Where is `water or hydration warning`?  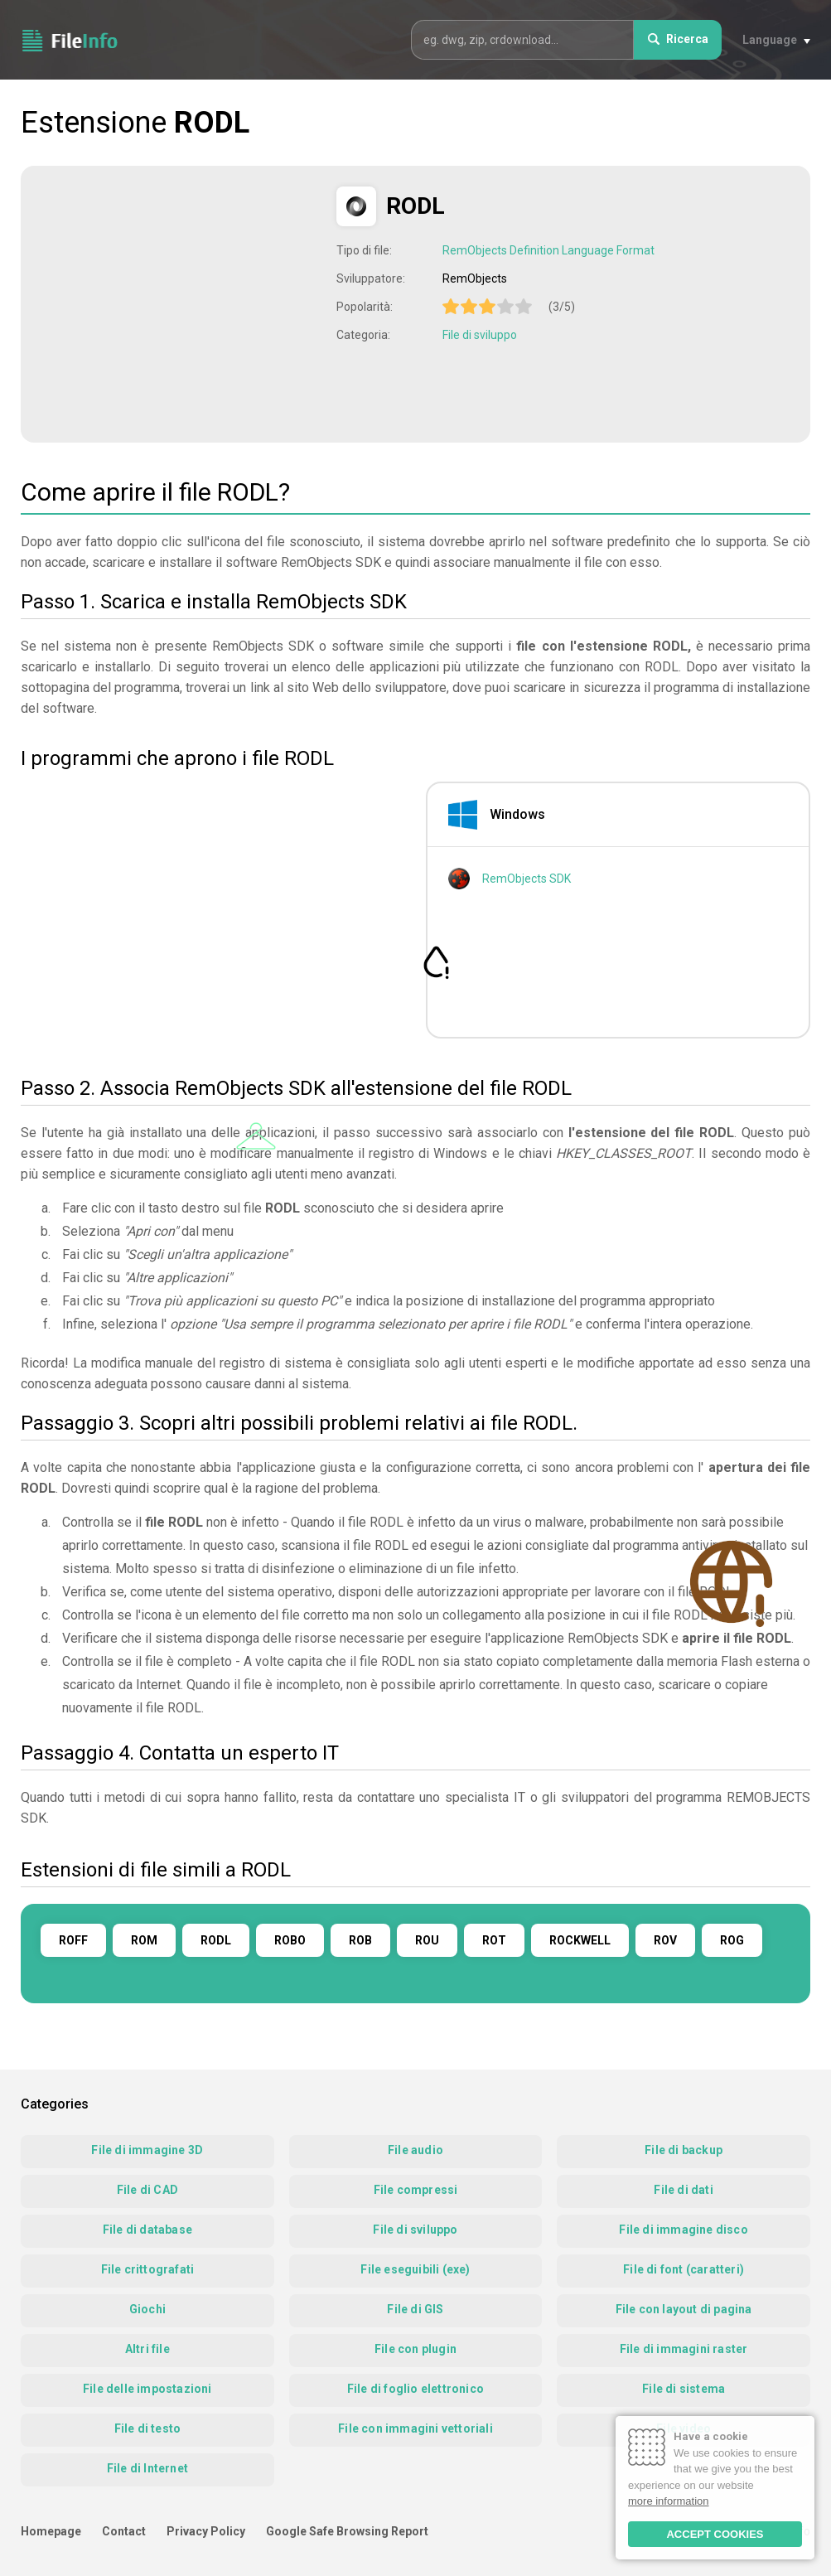
water or hydration warning is located at coordinates (436, 961).